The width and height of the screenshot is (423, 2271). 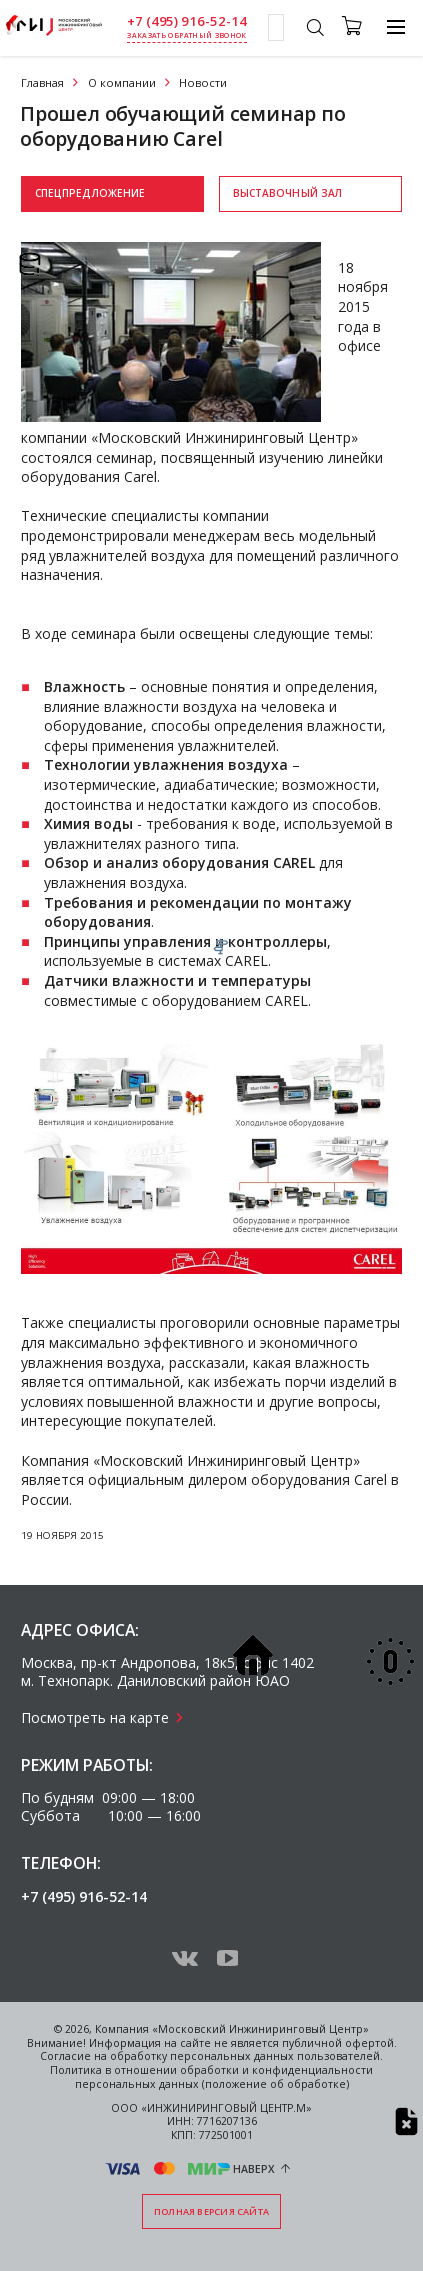 What do you see at coordinates (220, 946) in the screenshot?
I see `get directions to a destination` at bounding box center [220, 946].